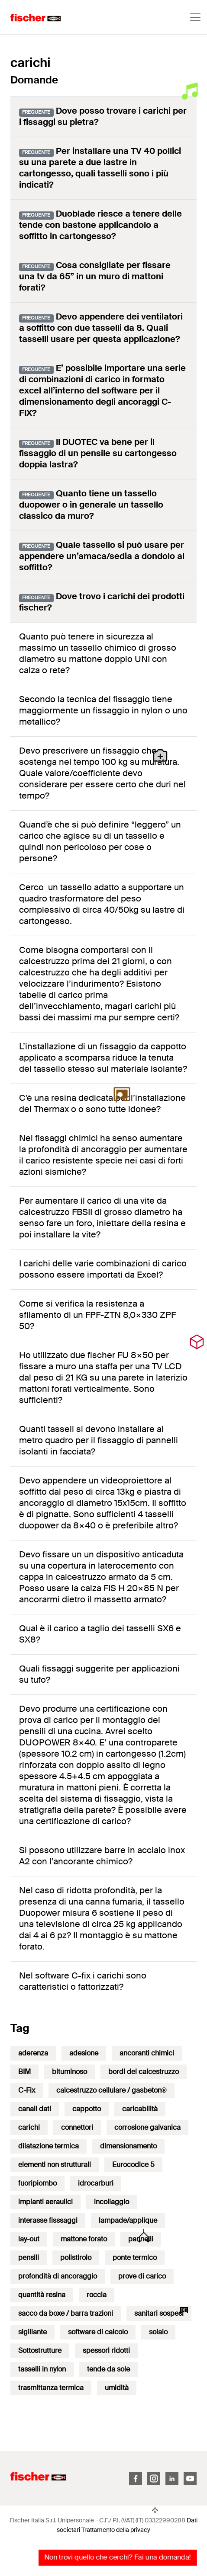 This screenshot has height=2576, width=207. What do you see at coordinates (197, 1342) in the screenshot?
I see `view 3D model or object` at bounding box center [197, 1342].